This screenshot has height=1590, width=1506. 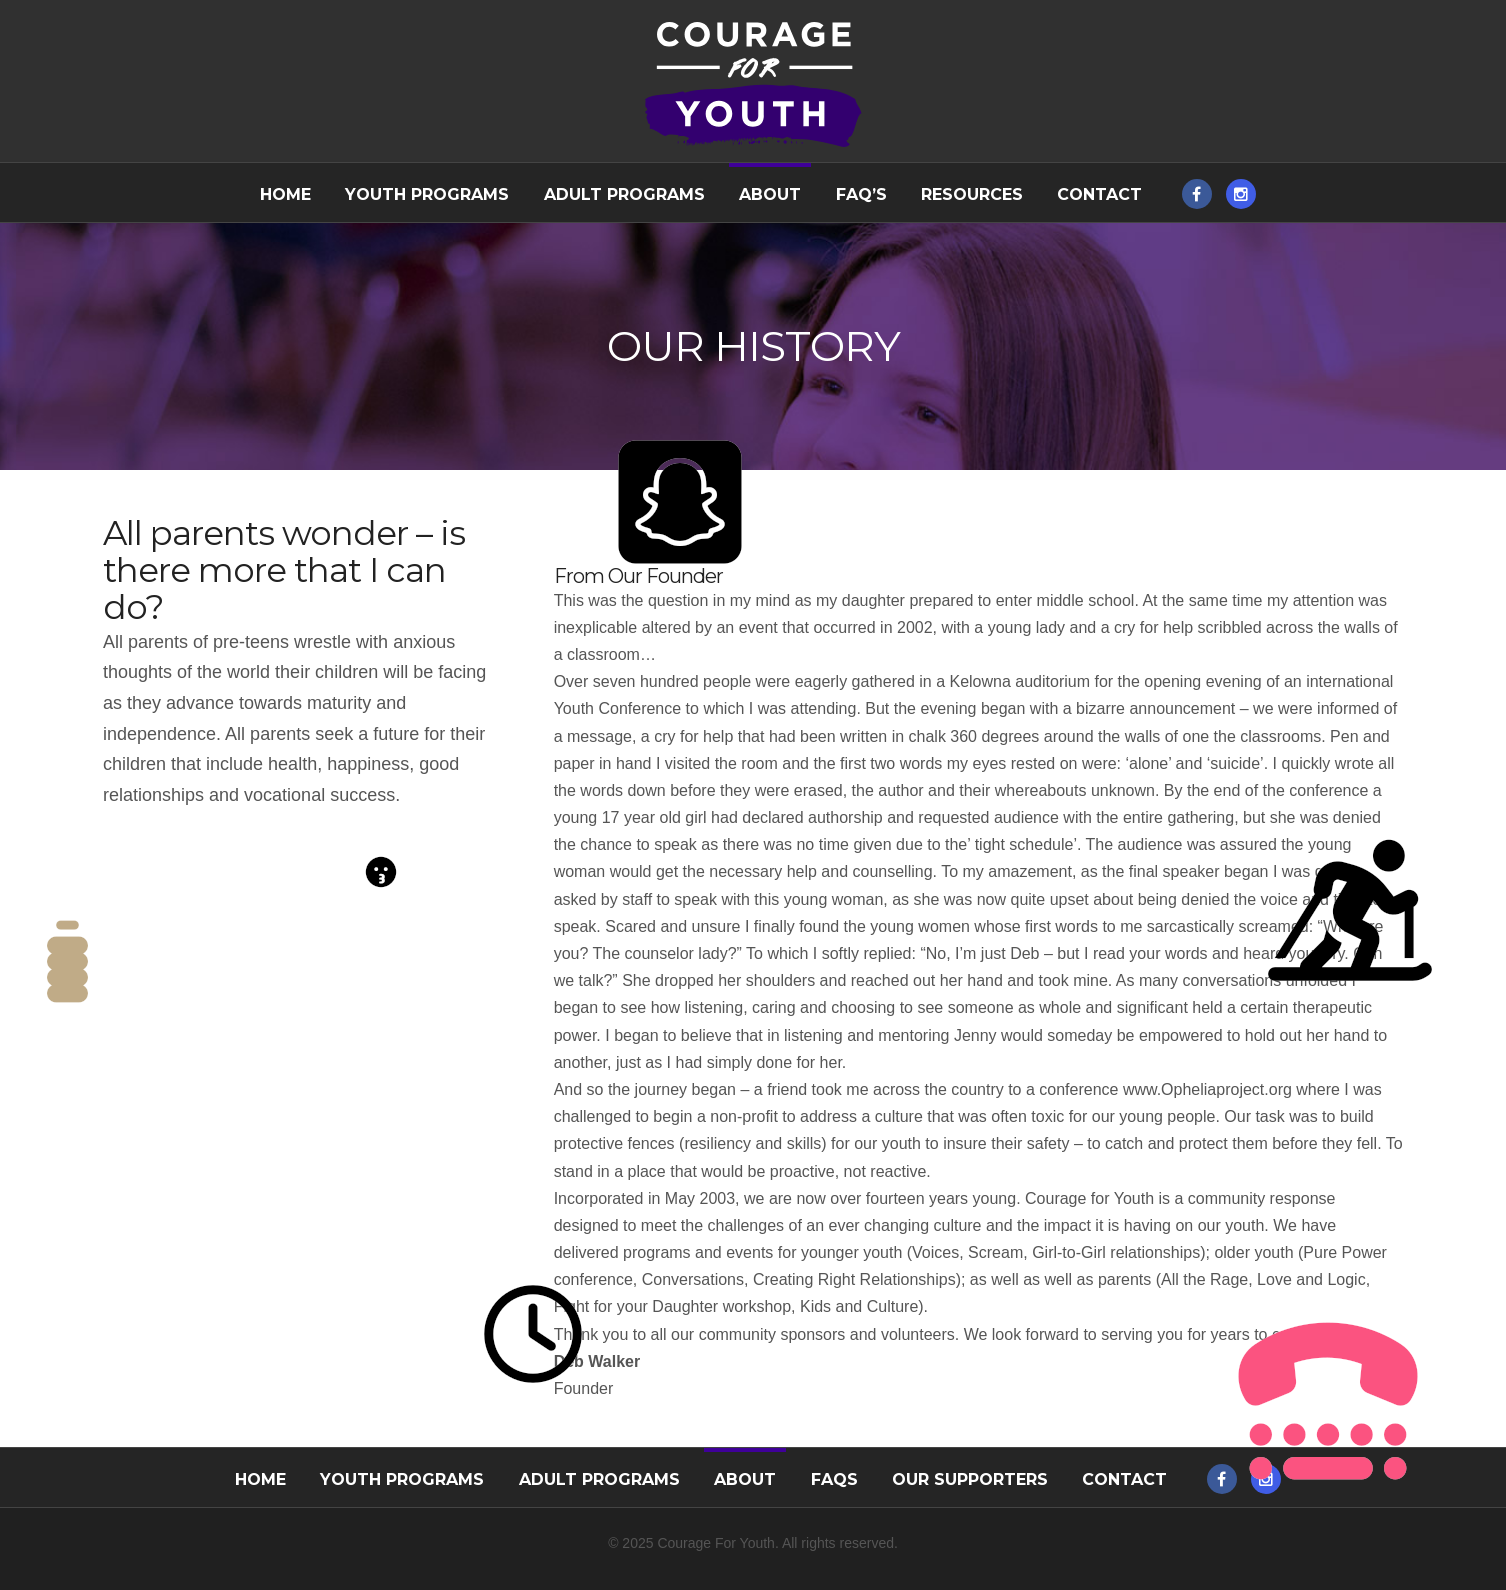 What do you see at coordinates (381, 872) in the screenshot?
I see `send a kiss emoji in chat` at bounding box center [381, 872].